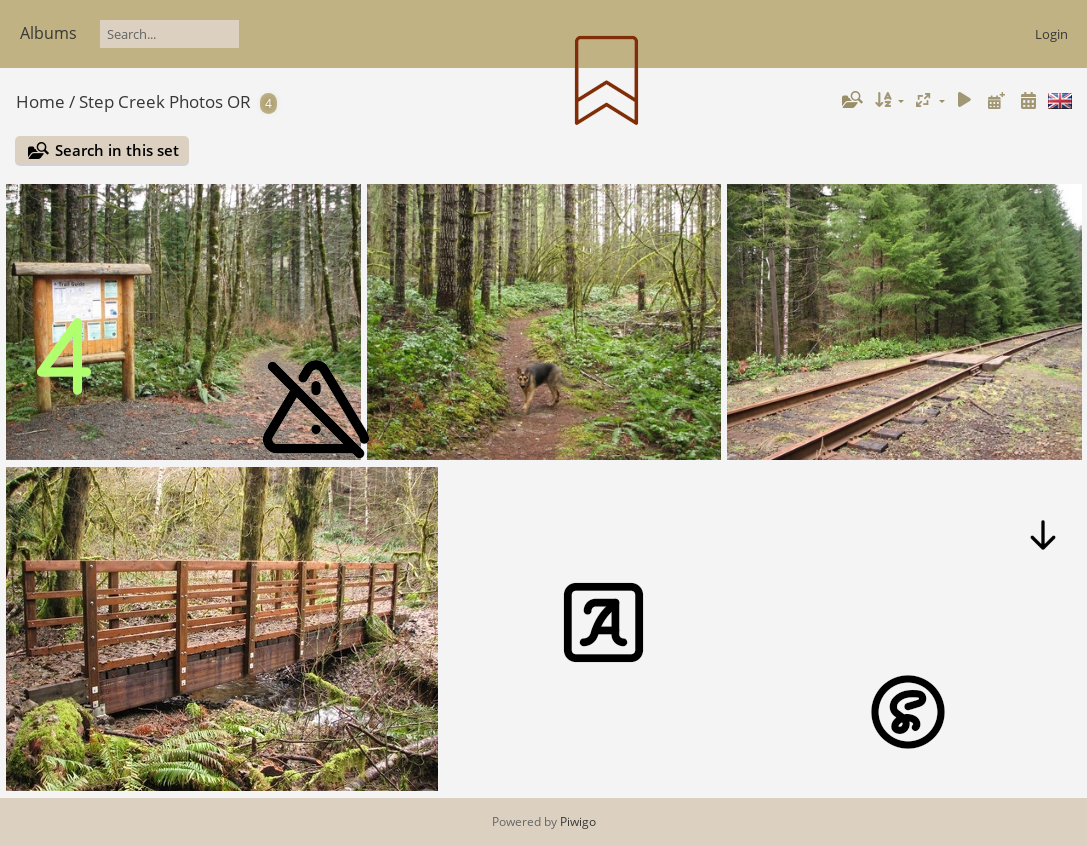 The height and width of the screenshot is (845, 1087). Describe the element at coordinates (603, 622) in the screenshot. I see `change font or typeface settings` at that location.